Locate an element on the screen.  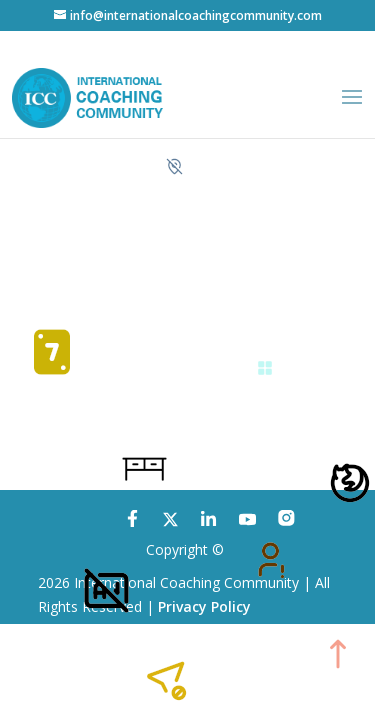
open link in Firefox browser is located at coordinates (350, 483).